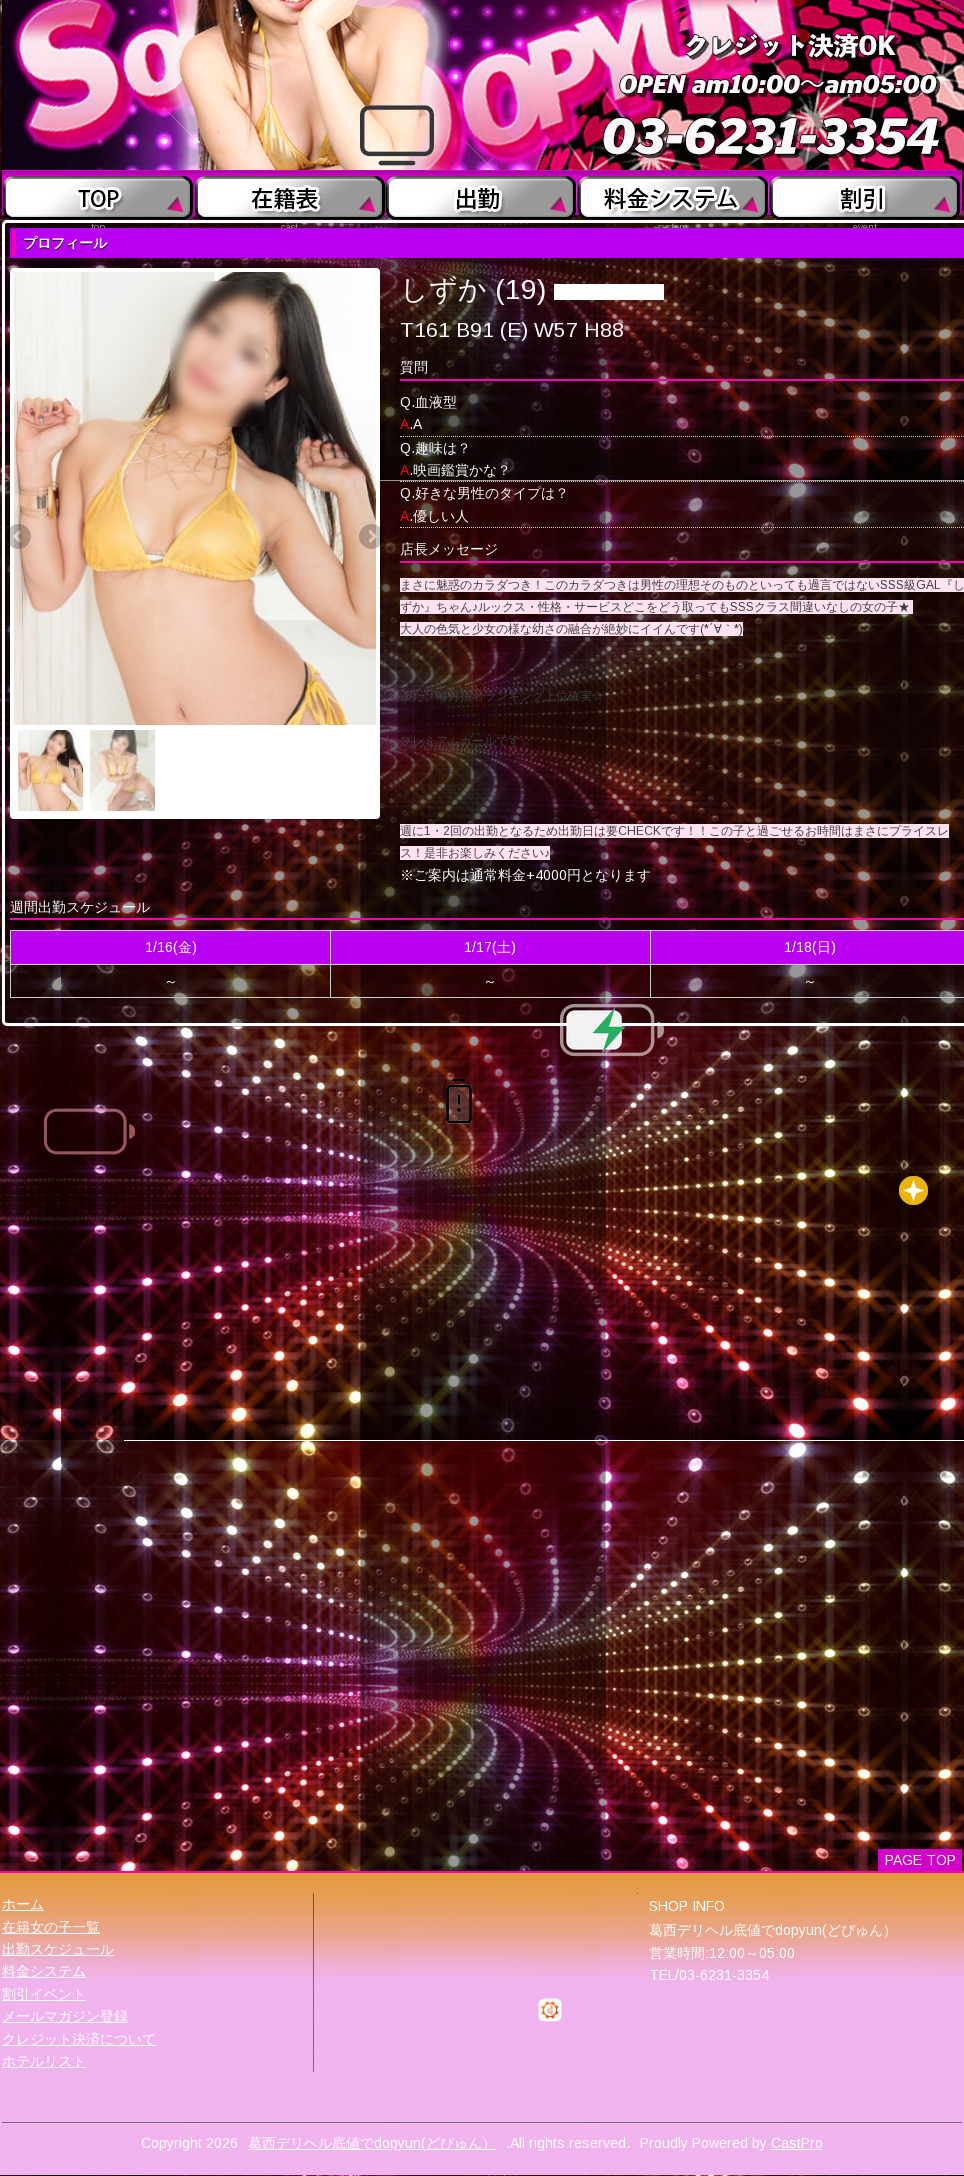 The image size is (964, 2176). Describe the element at coordinates (550, 2010) in the screenshot. I see `open btrfs assistant for managing btrfs filesystem snapshots` at that location.